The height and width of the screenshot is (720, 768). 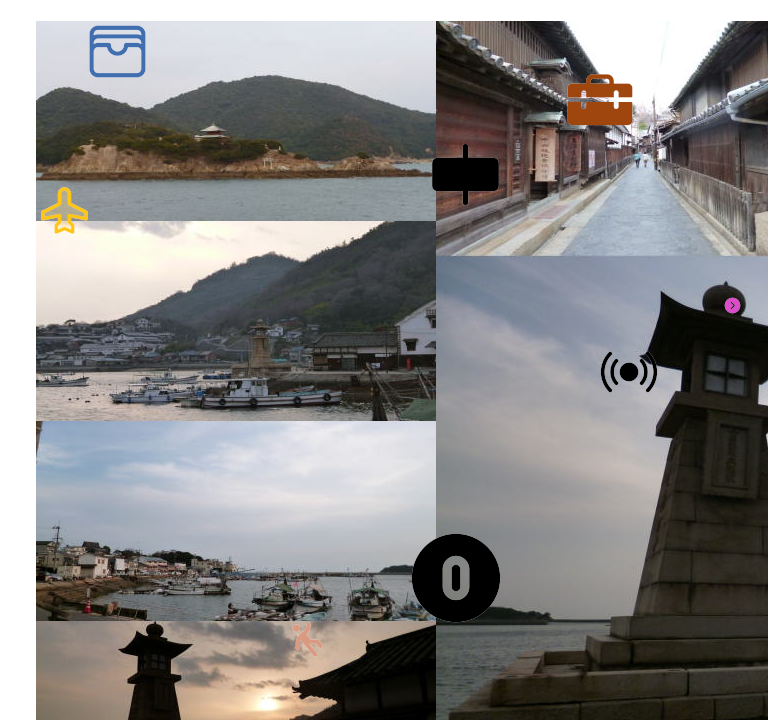 I want to click on access tools and settings, so click(x=600, y=102).